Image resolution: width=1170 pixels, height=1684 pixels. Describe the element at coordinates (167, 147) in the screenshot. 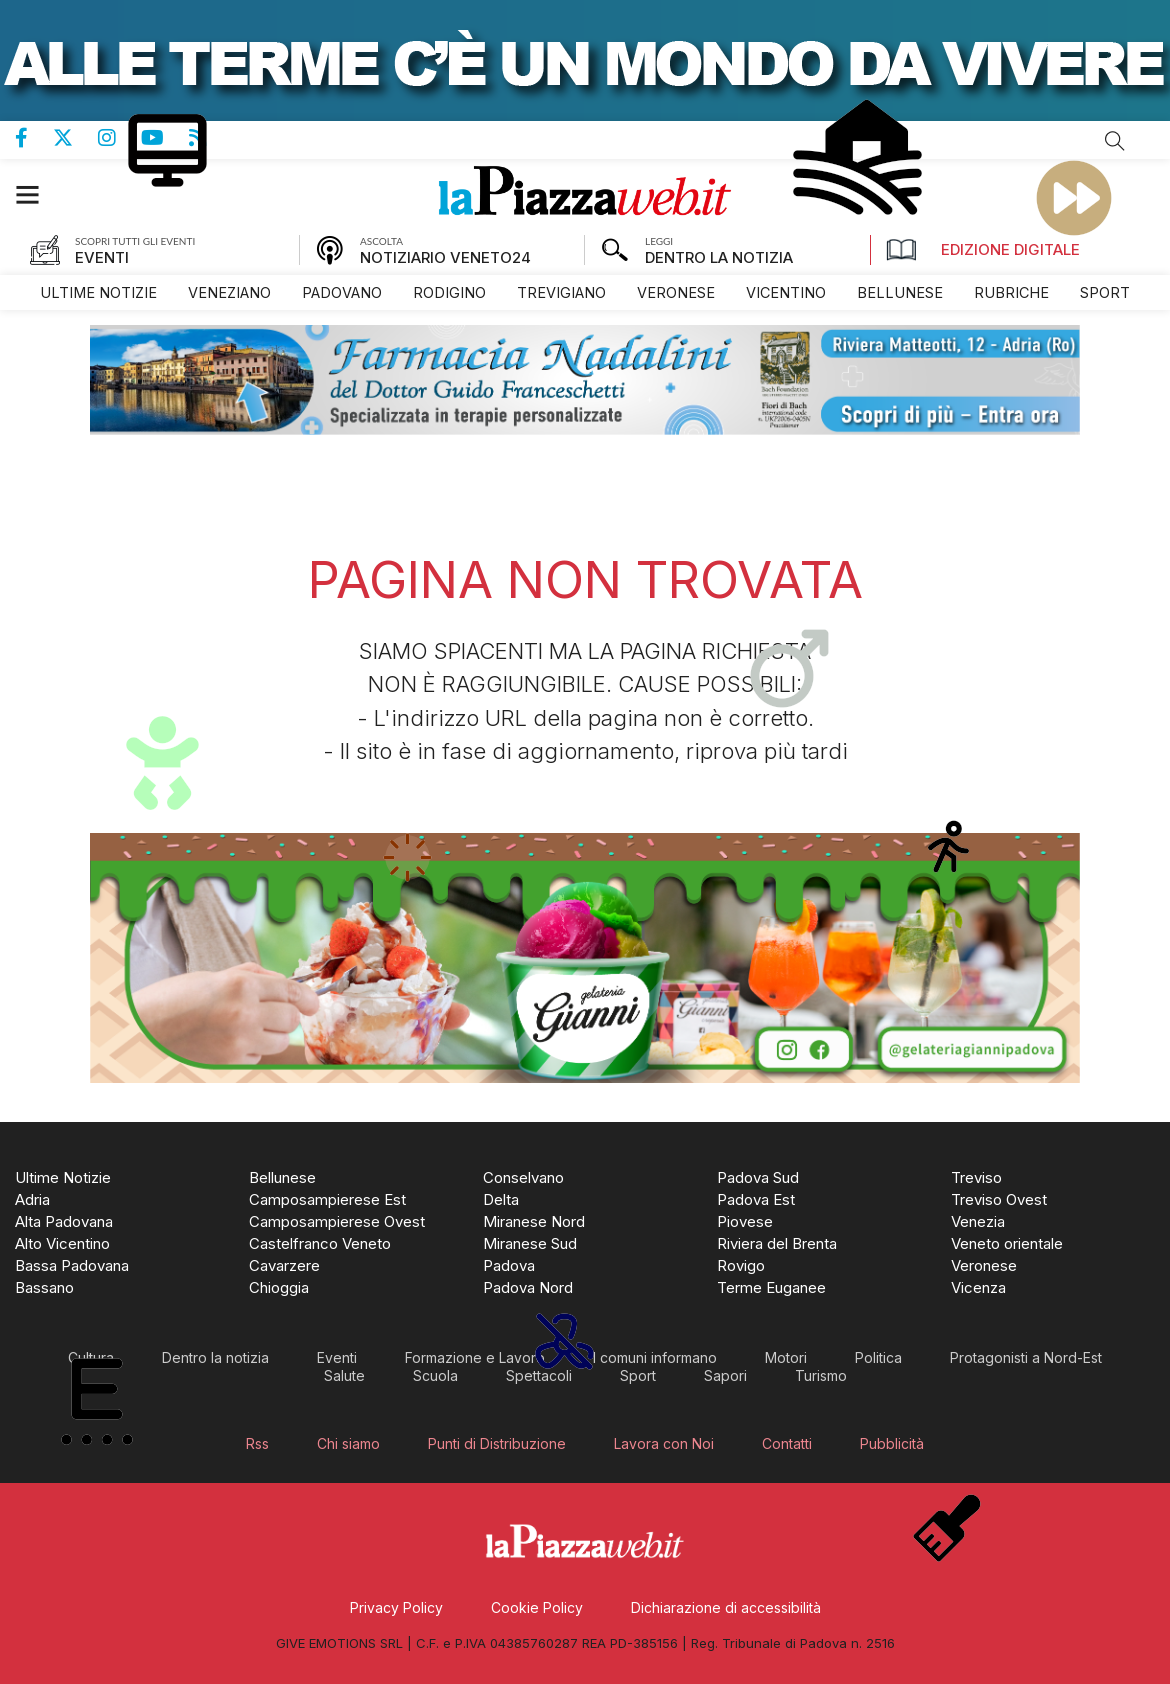

I see `switch to desktop view` at that location.